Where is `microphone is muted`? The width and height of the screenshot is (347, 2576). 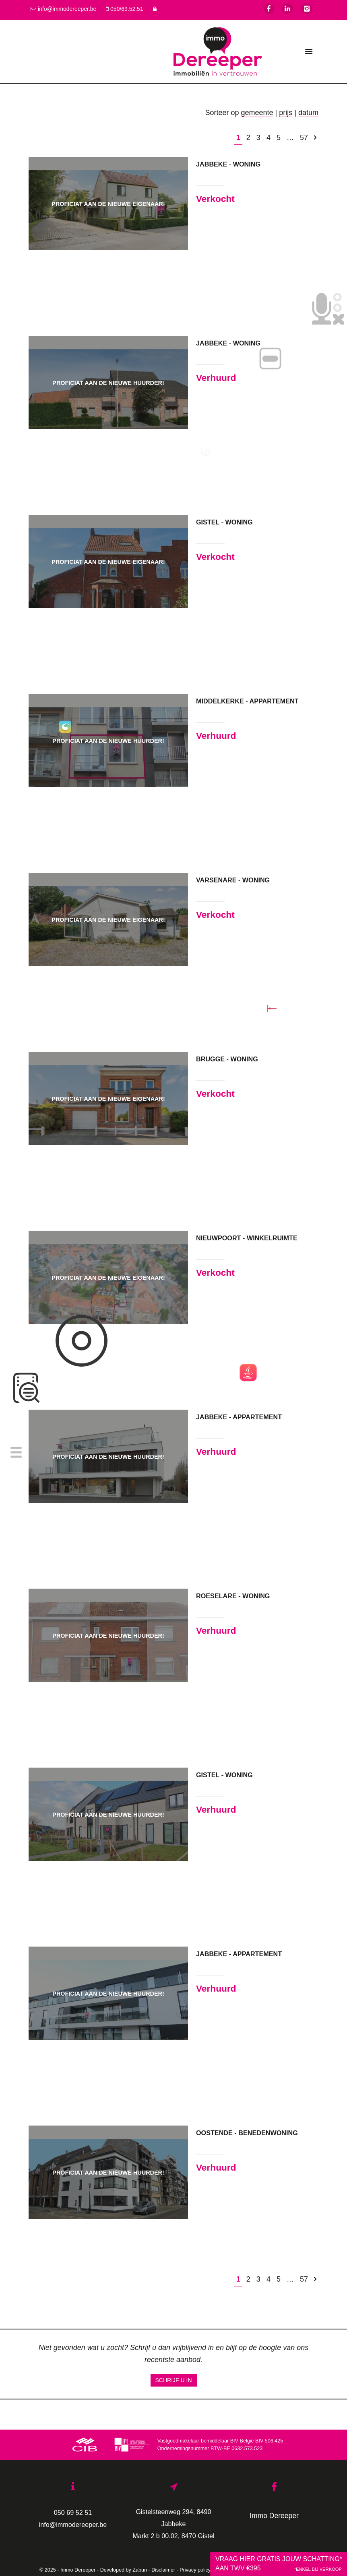
microphone is muted is located at coordinates (327, 308).